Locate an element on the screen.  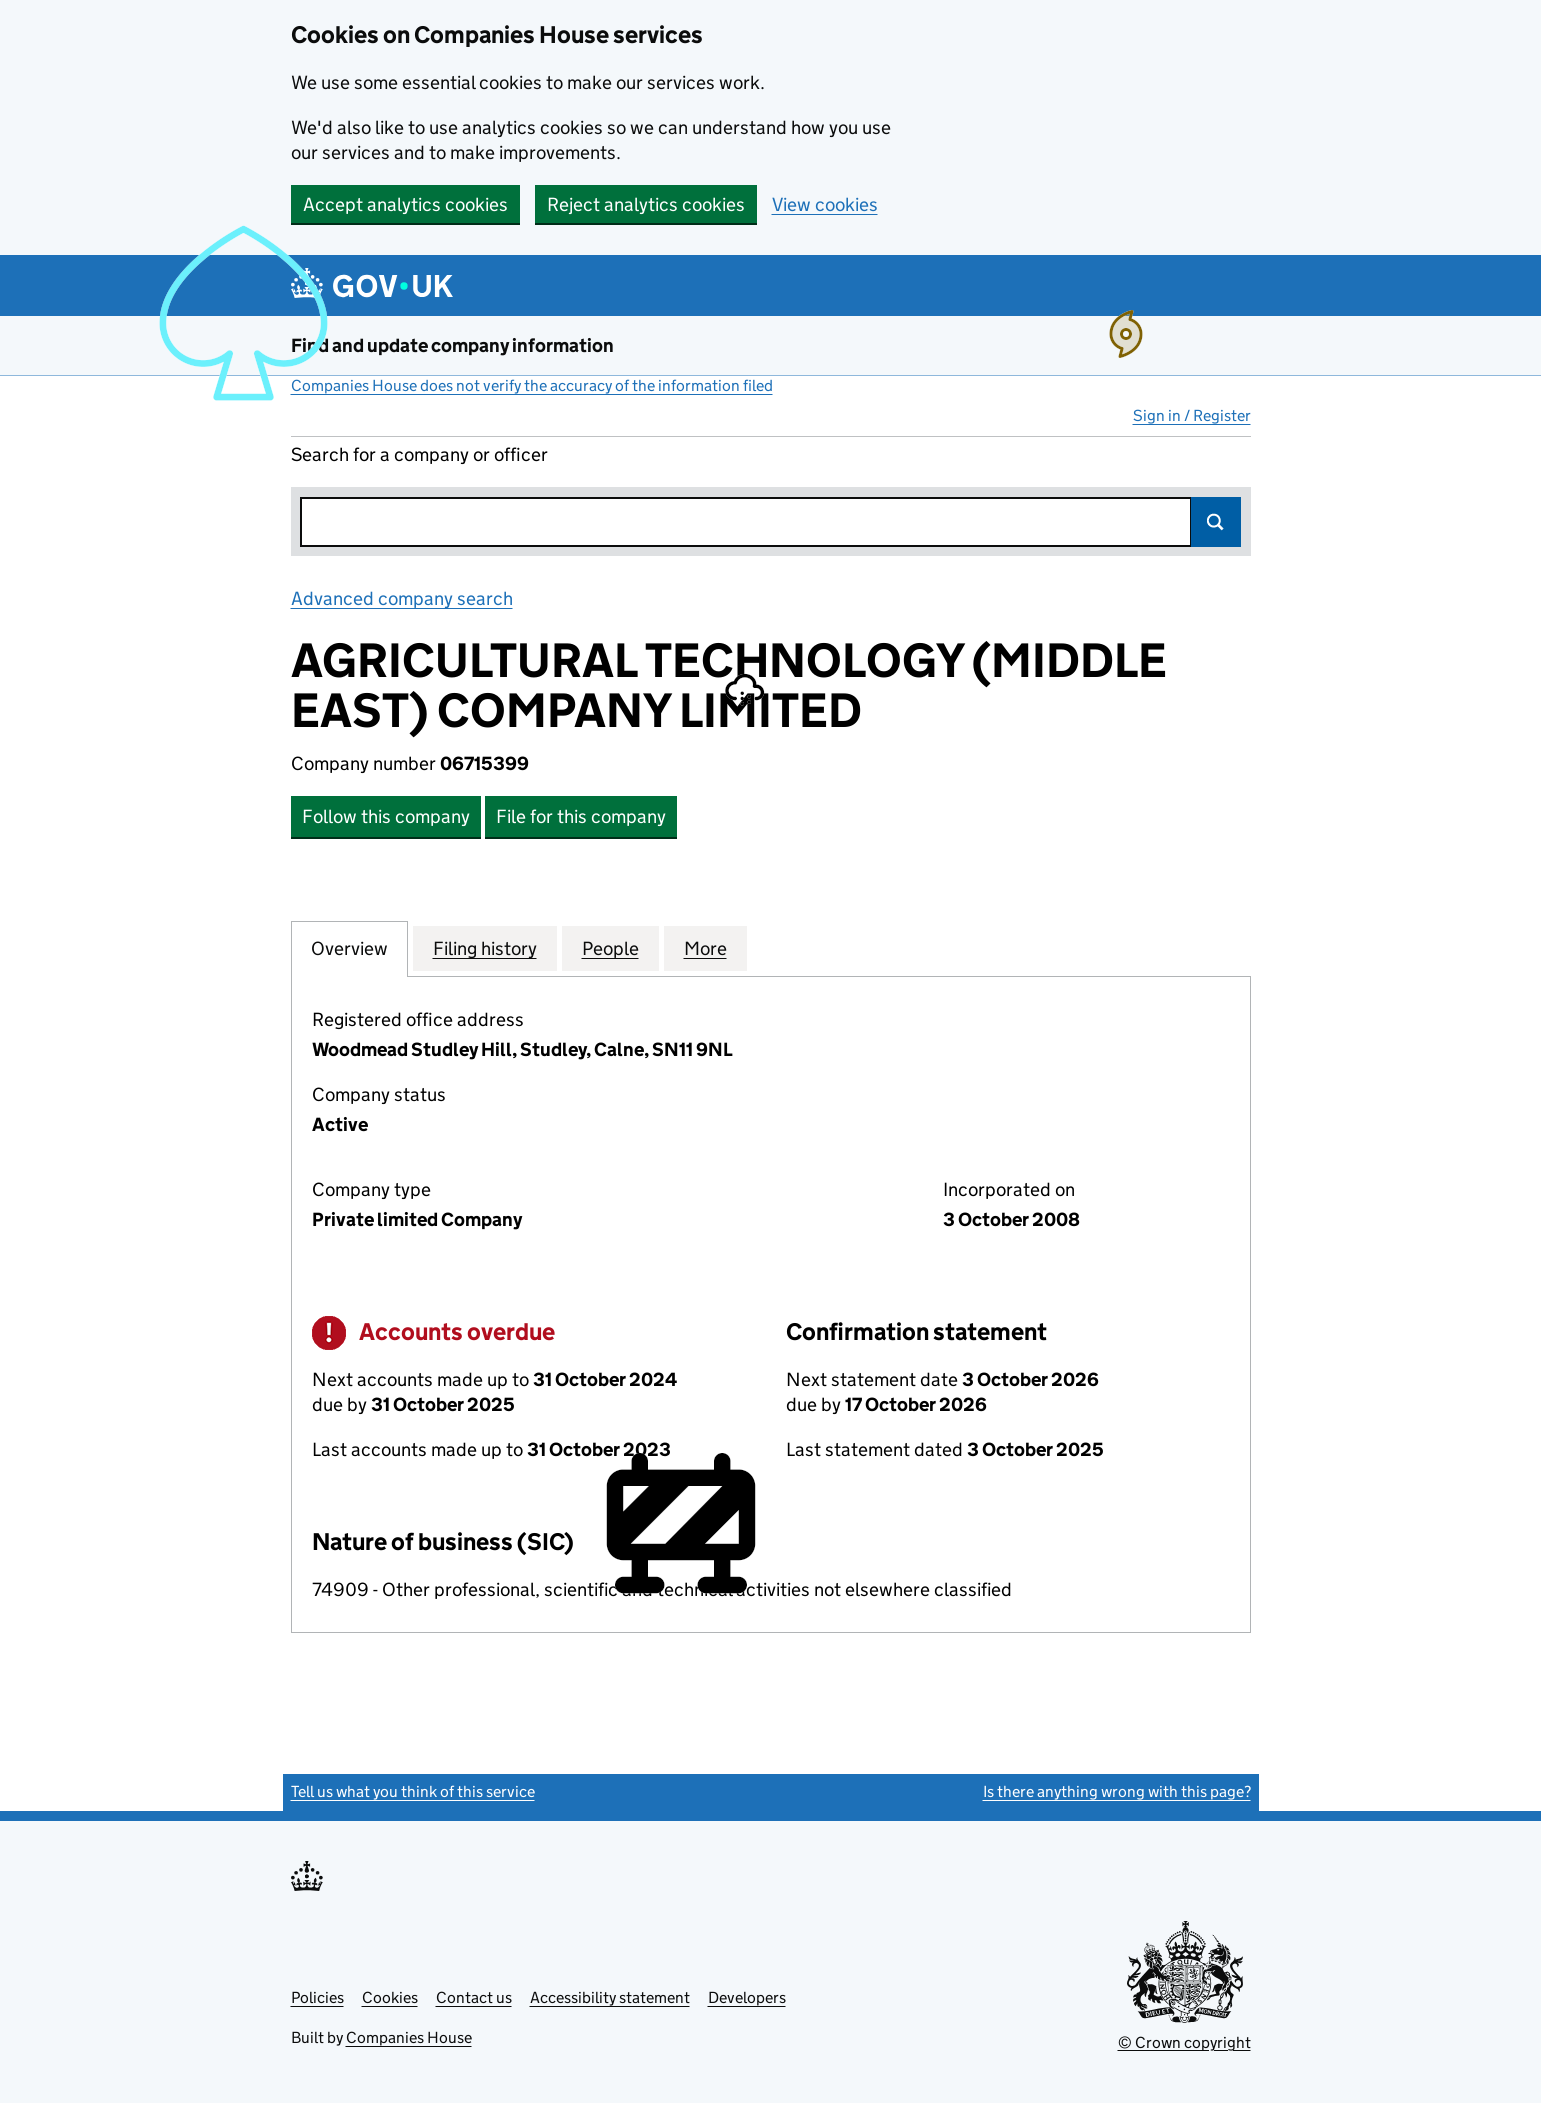
indicates severe weather alert or hurricane warning is located at coordinates (1126, 334).